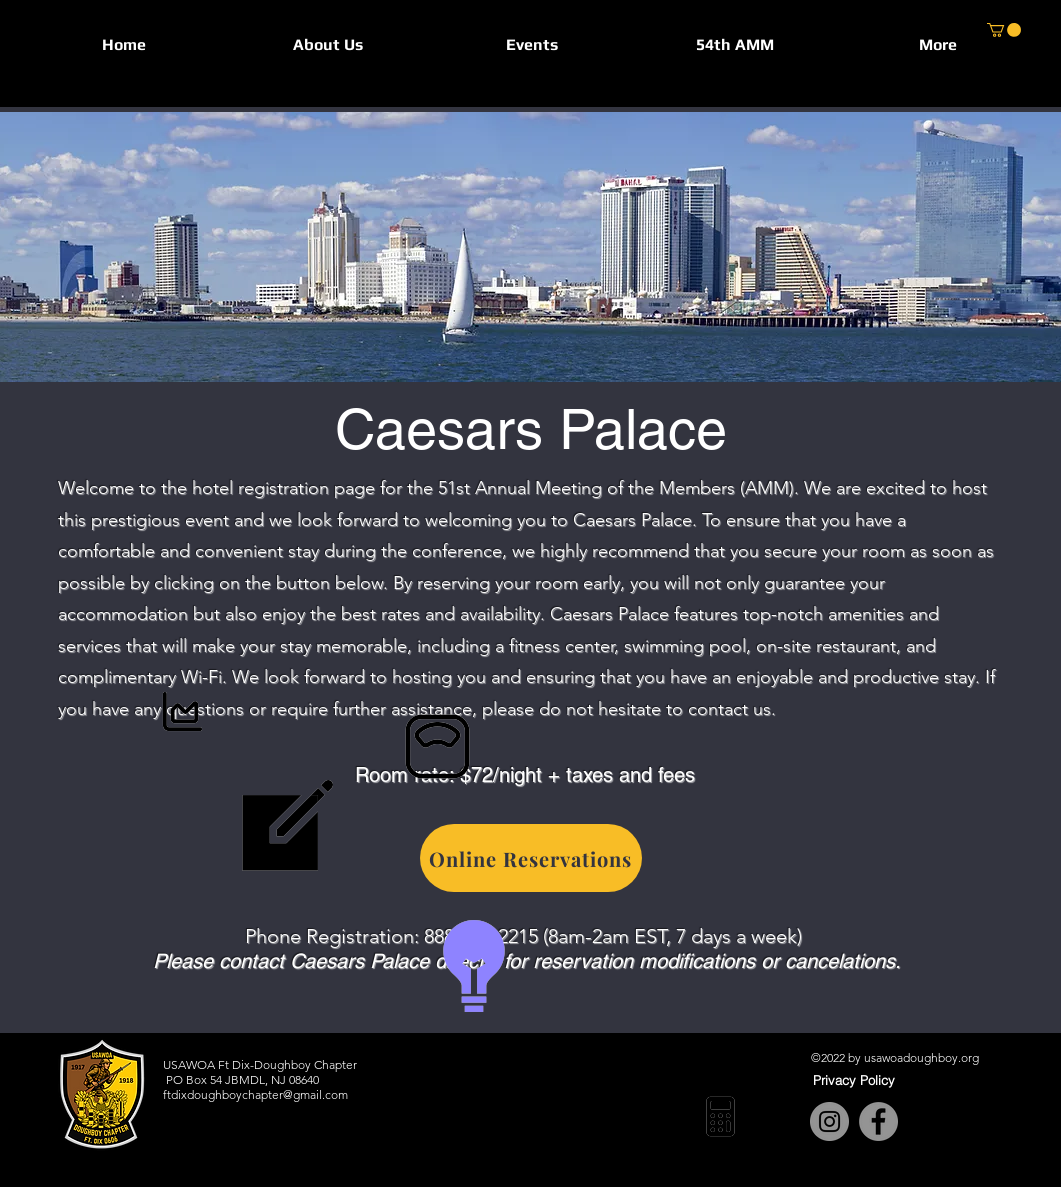  I want to click on view weight or measurement data, so click(437, 746).